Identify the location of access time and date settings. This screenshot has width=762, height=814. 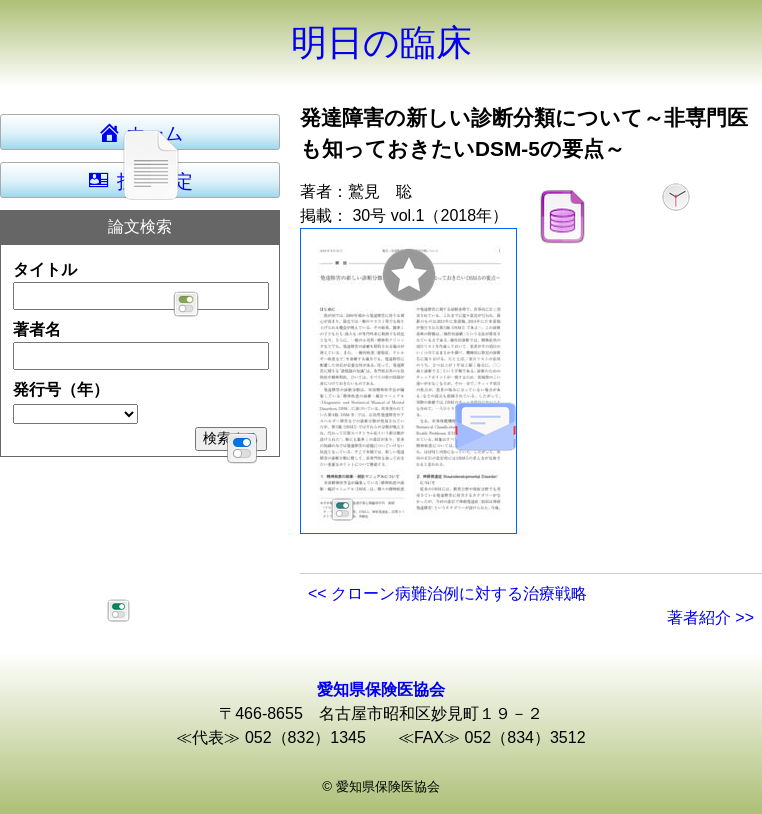
(676, 197).